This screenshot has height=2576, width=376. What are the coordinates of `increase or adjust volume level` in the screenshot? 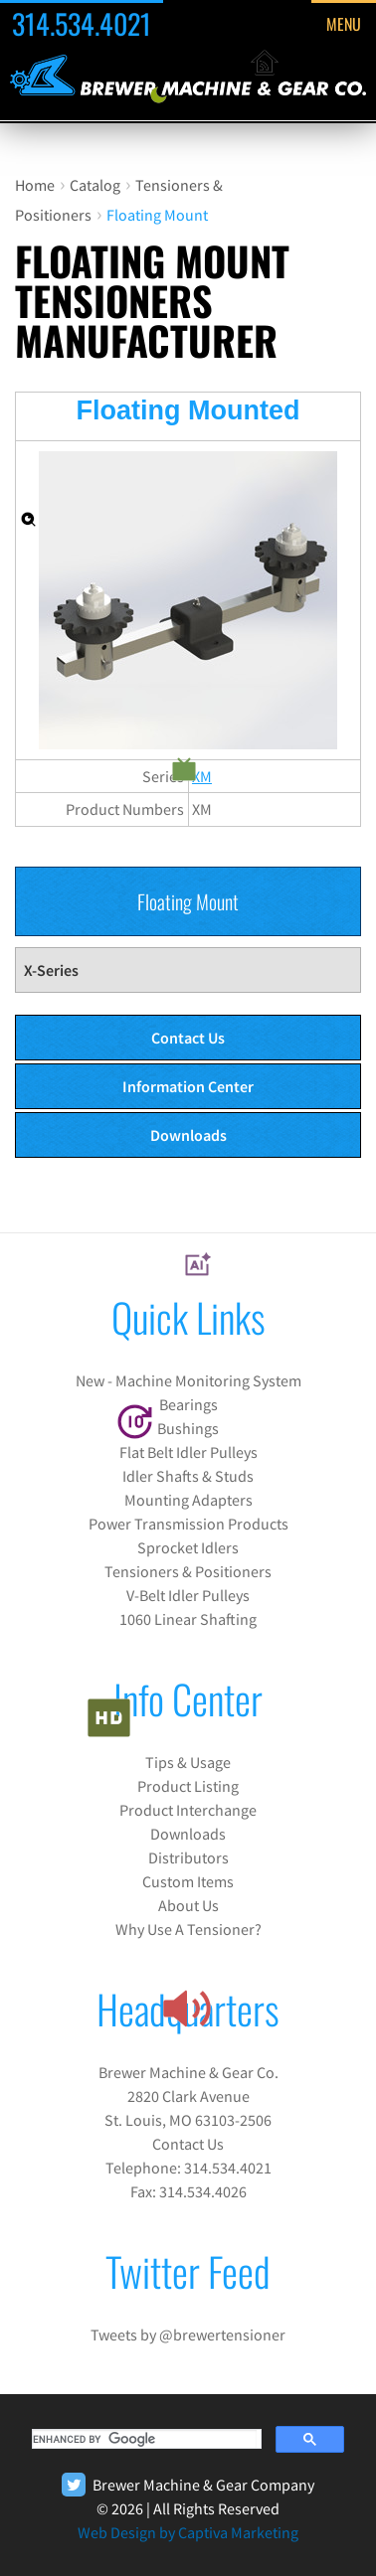 It's located at (187, 2009).